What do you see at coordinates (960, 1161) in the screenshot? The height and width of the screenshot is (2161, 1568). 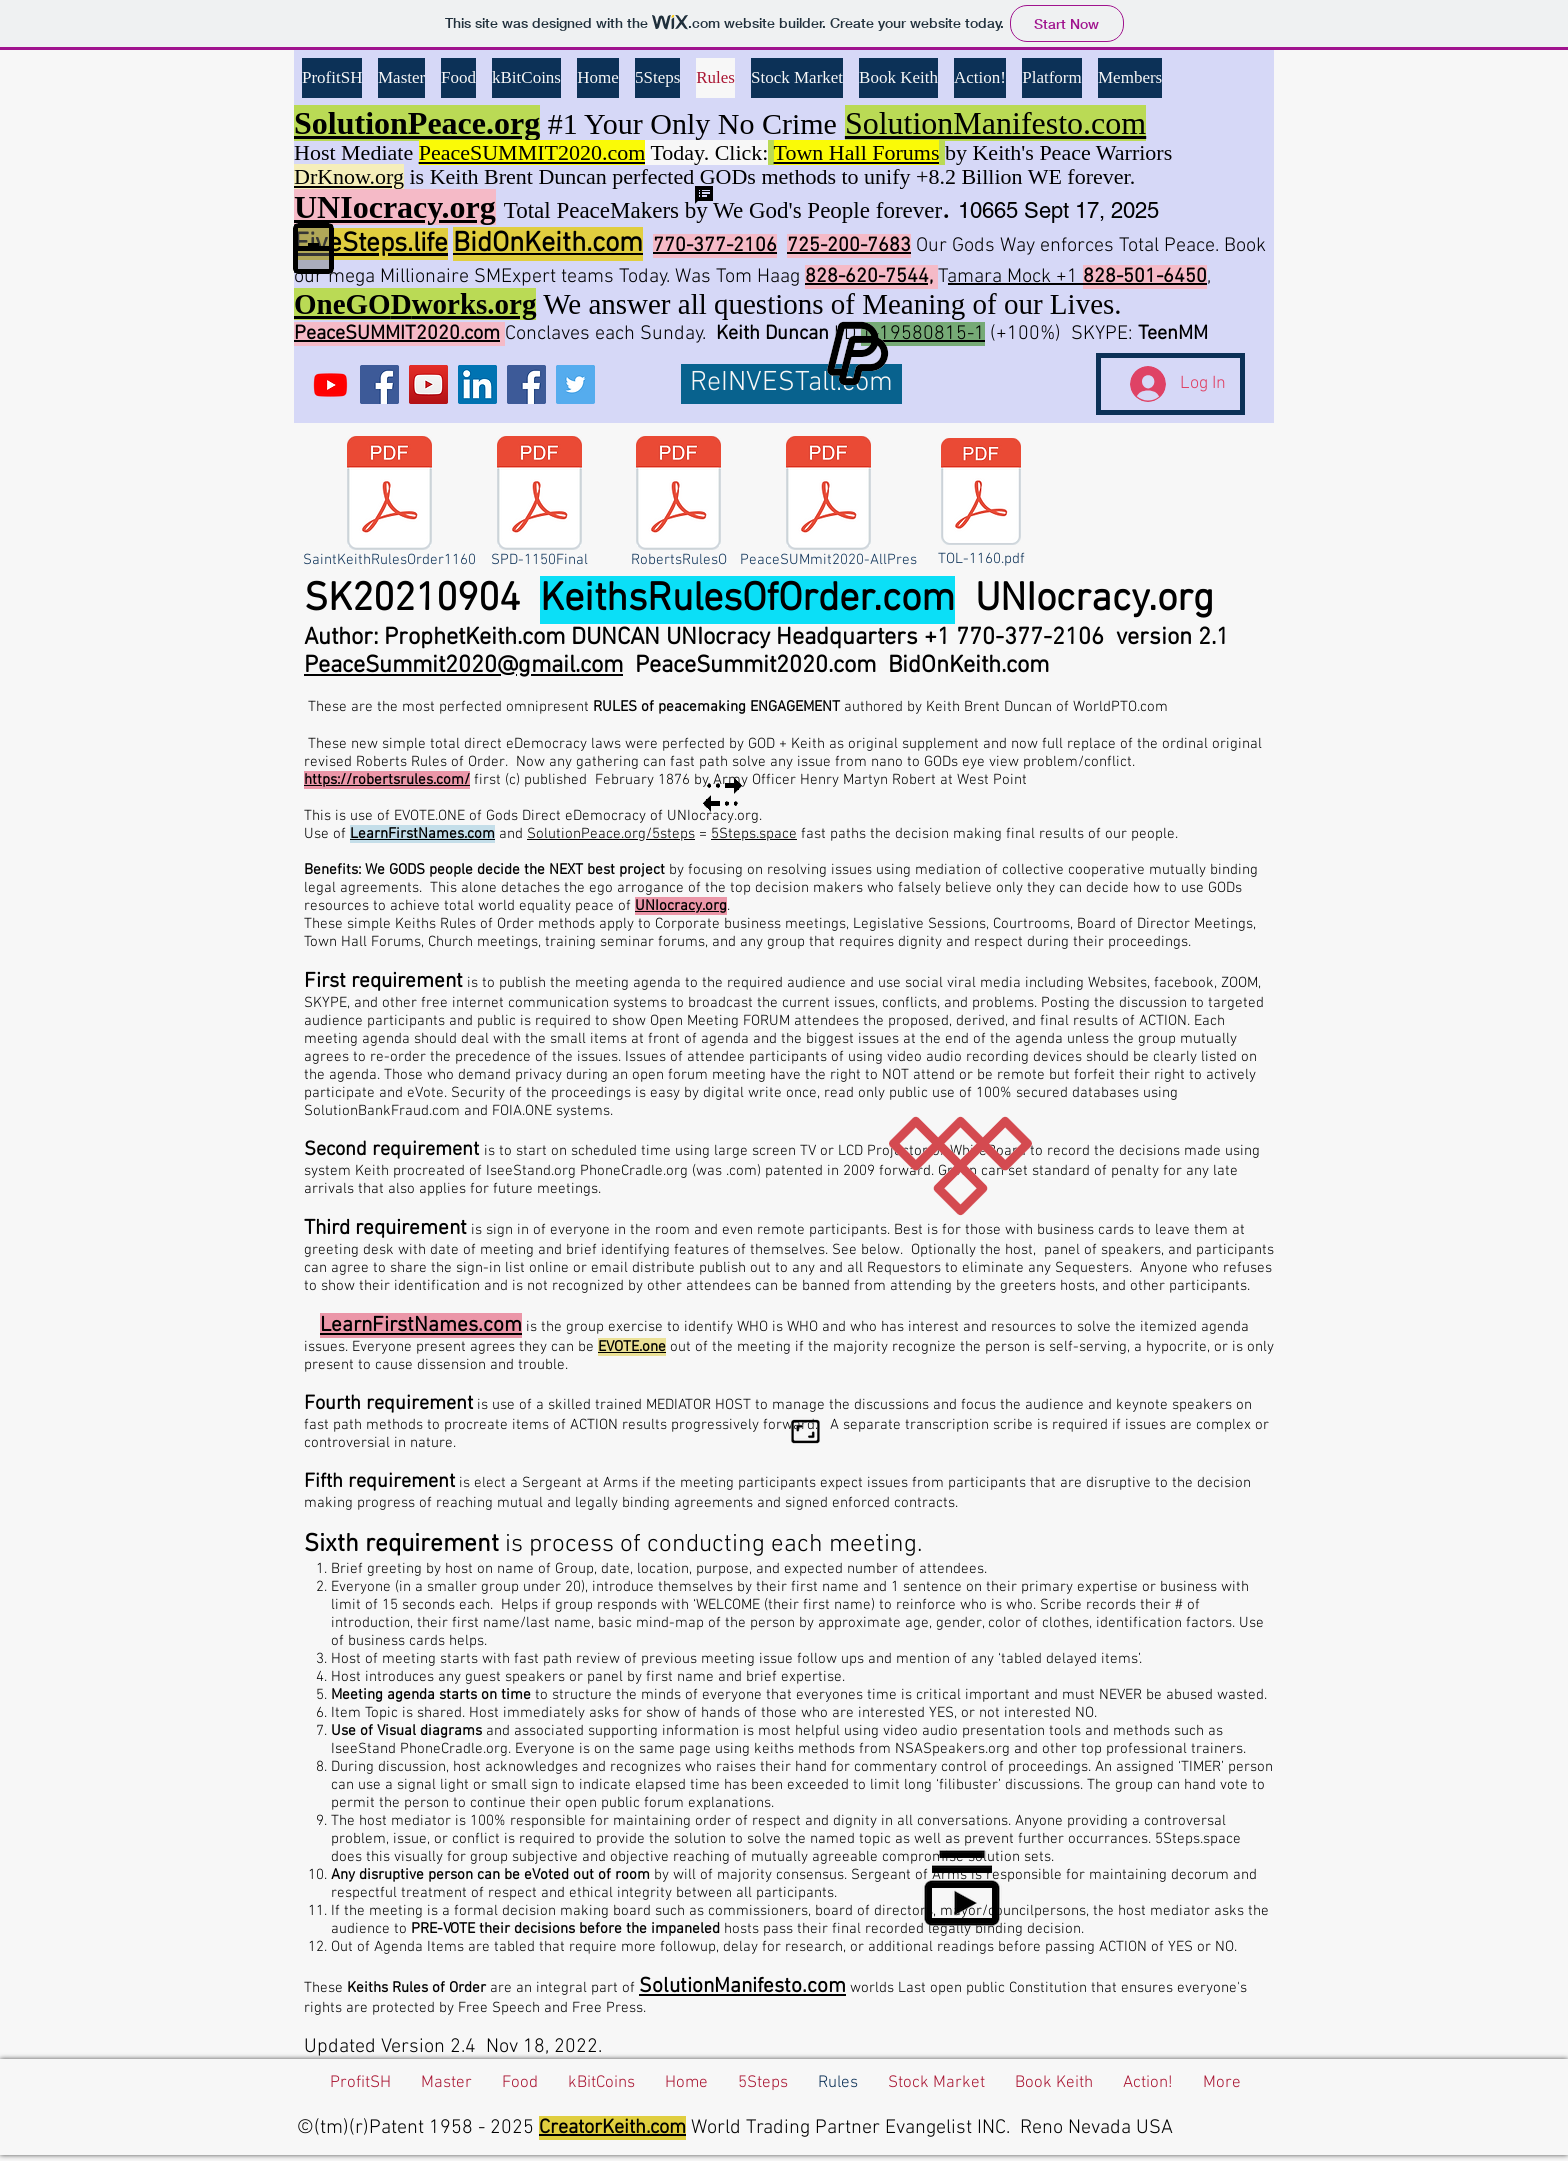 I see `open tidal music streaming app` at bounding box center [960, 1161].